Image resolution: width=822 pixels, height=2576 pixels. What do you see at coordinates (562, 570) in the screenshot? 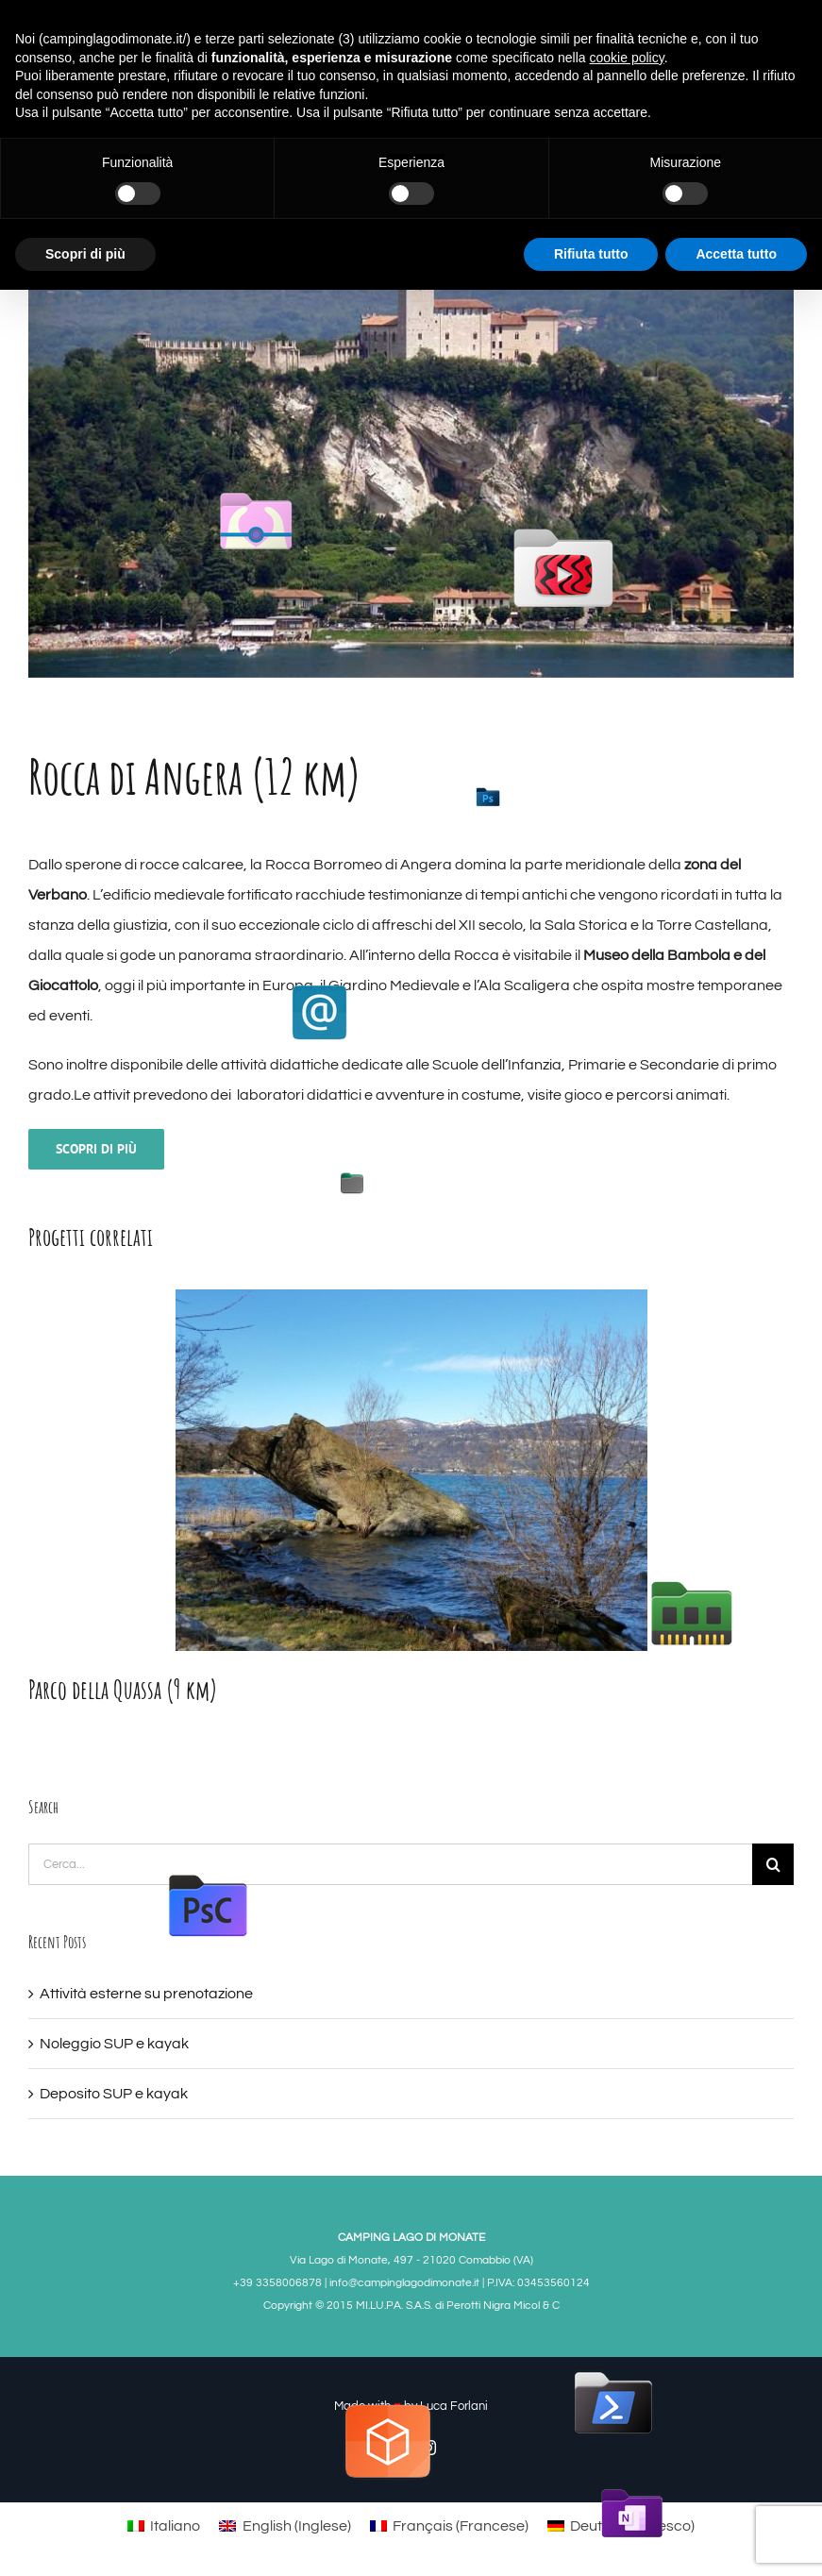
I see `open PewDiePie YouTube channel folder` at bounding box center [562, 570].